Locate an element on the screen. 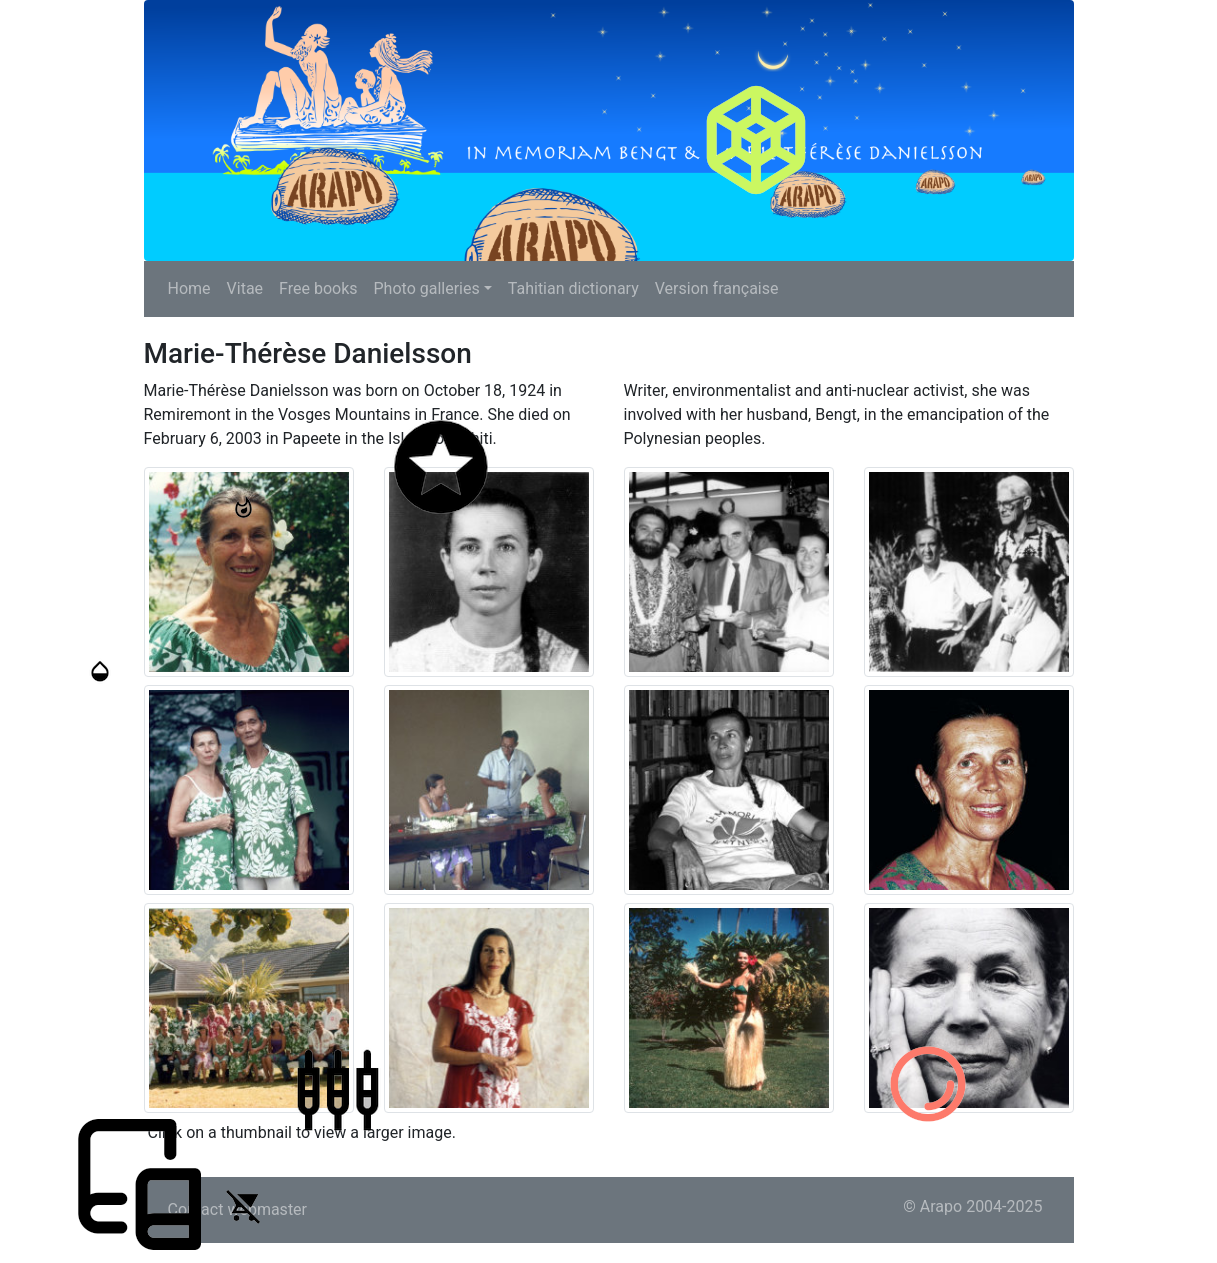 Image resolution: width=1217 pixels, height=1263 pixels. clone a repository is located at coordinates (135, 1184).